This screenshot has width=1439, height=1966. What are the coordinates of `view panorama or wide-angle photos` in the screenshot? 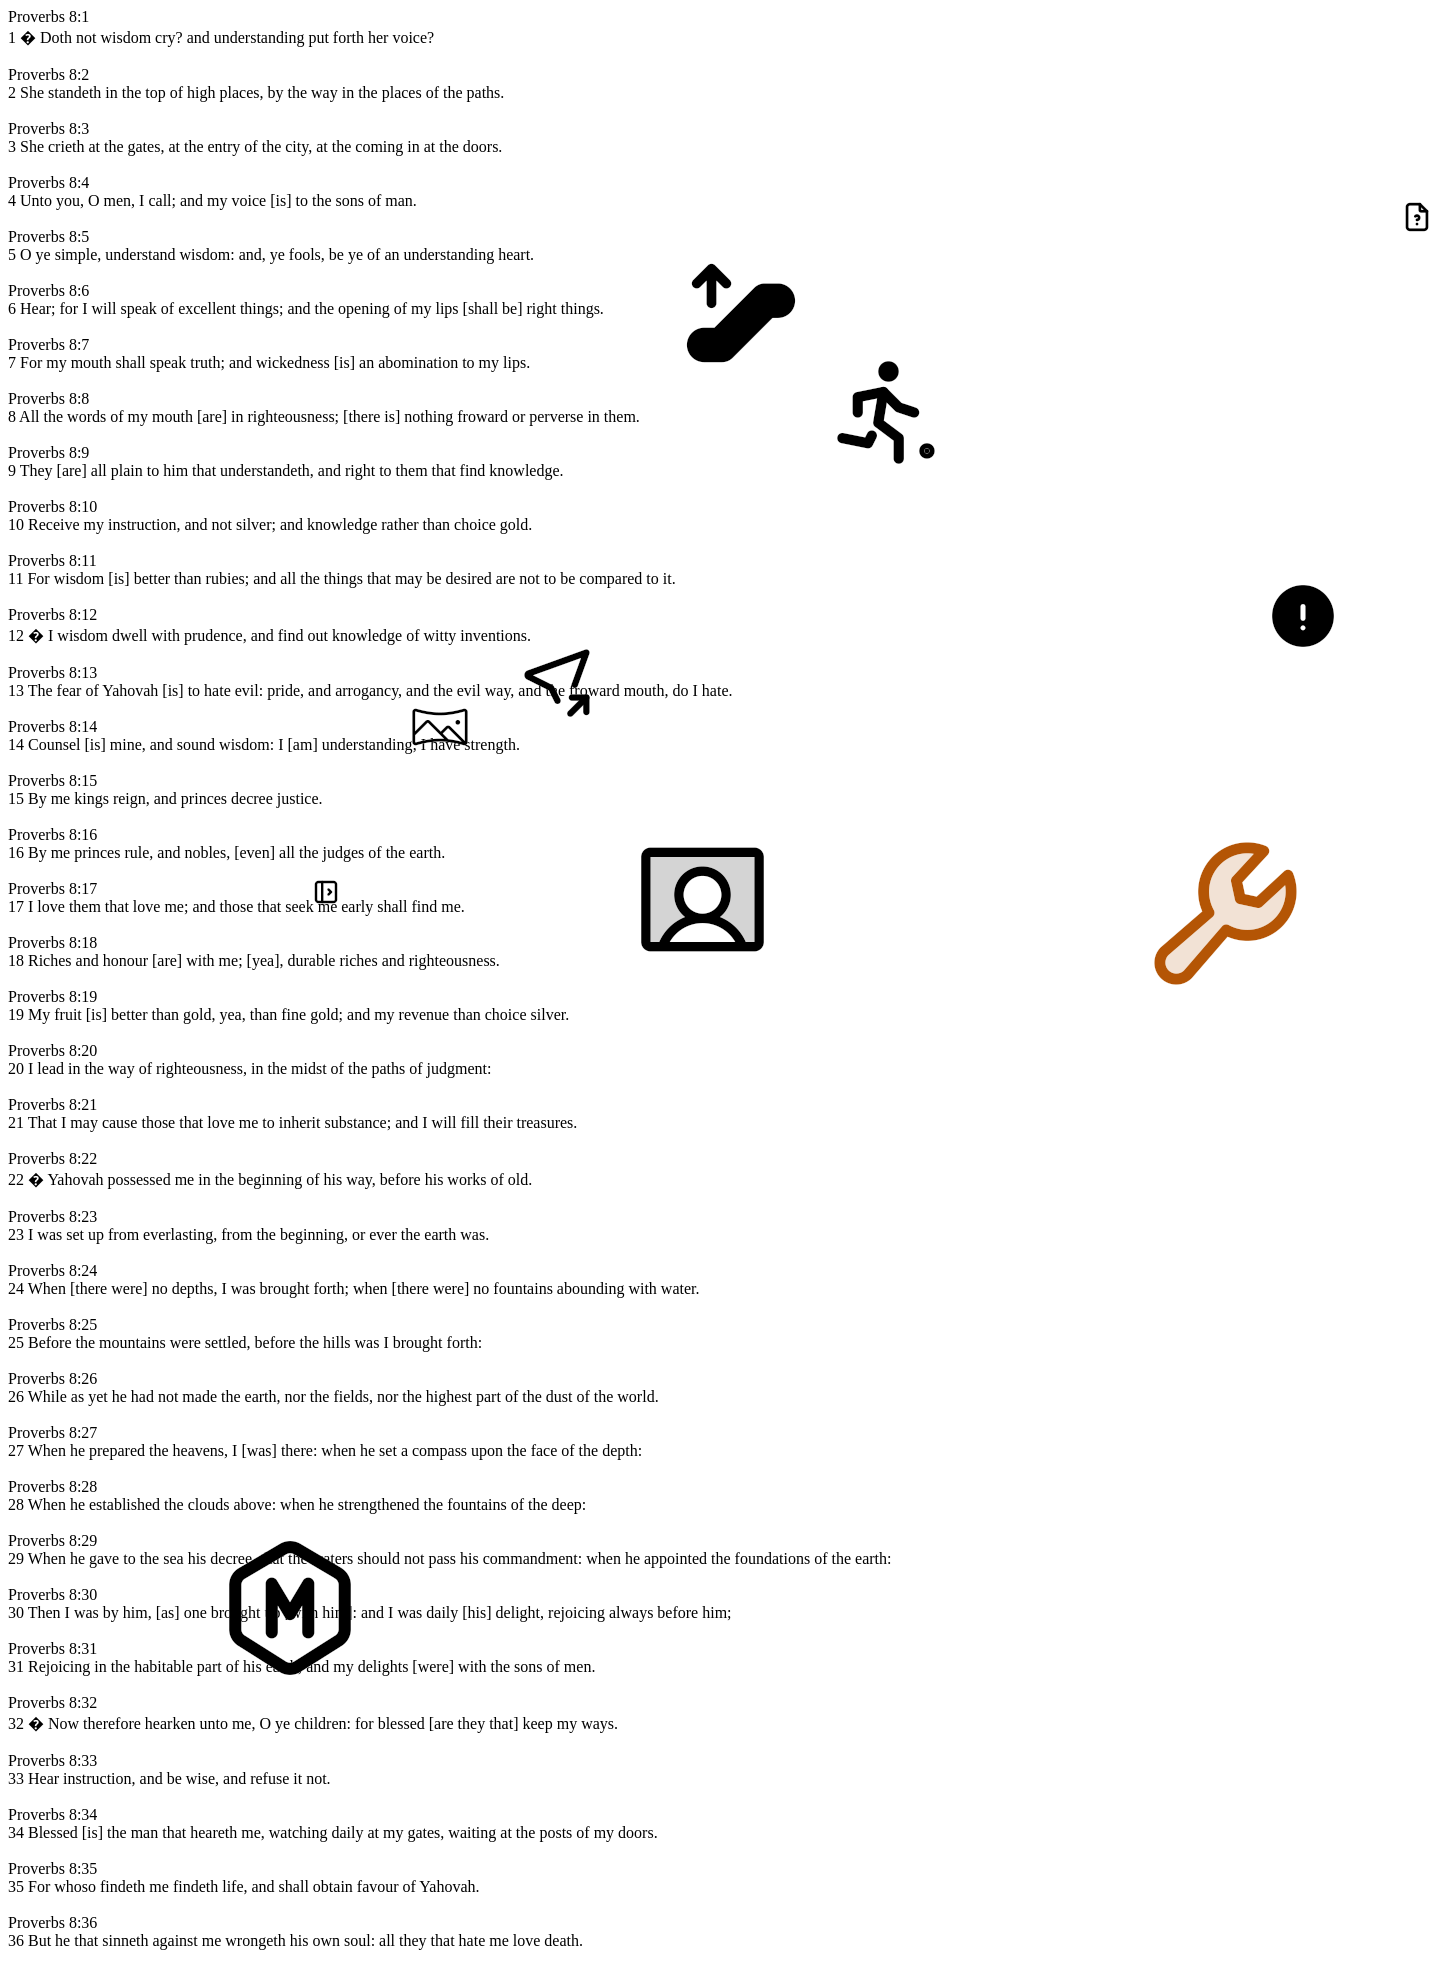 It's located at (440, 727).